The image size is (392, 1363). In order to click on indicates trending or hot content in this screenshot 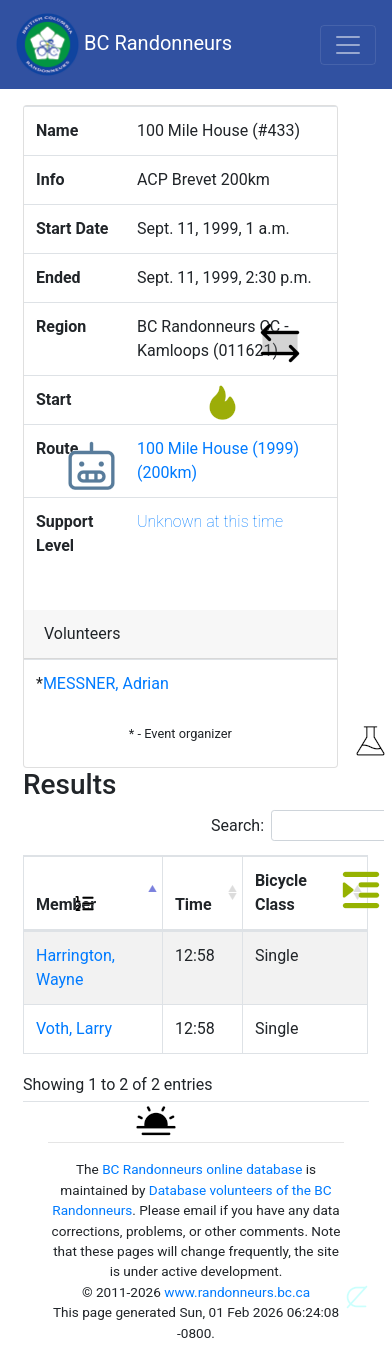, I will do `click(222, 403)`.